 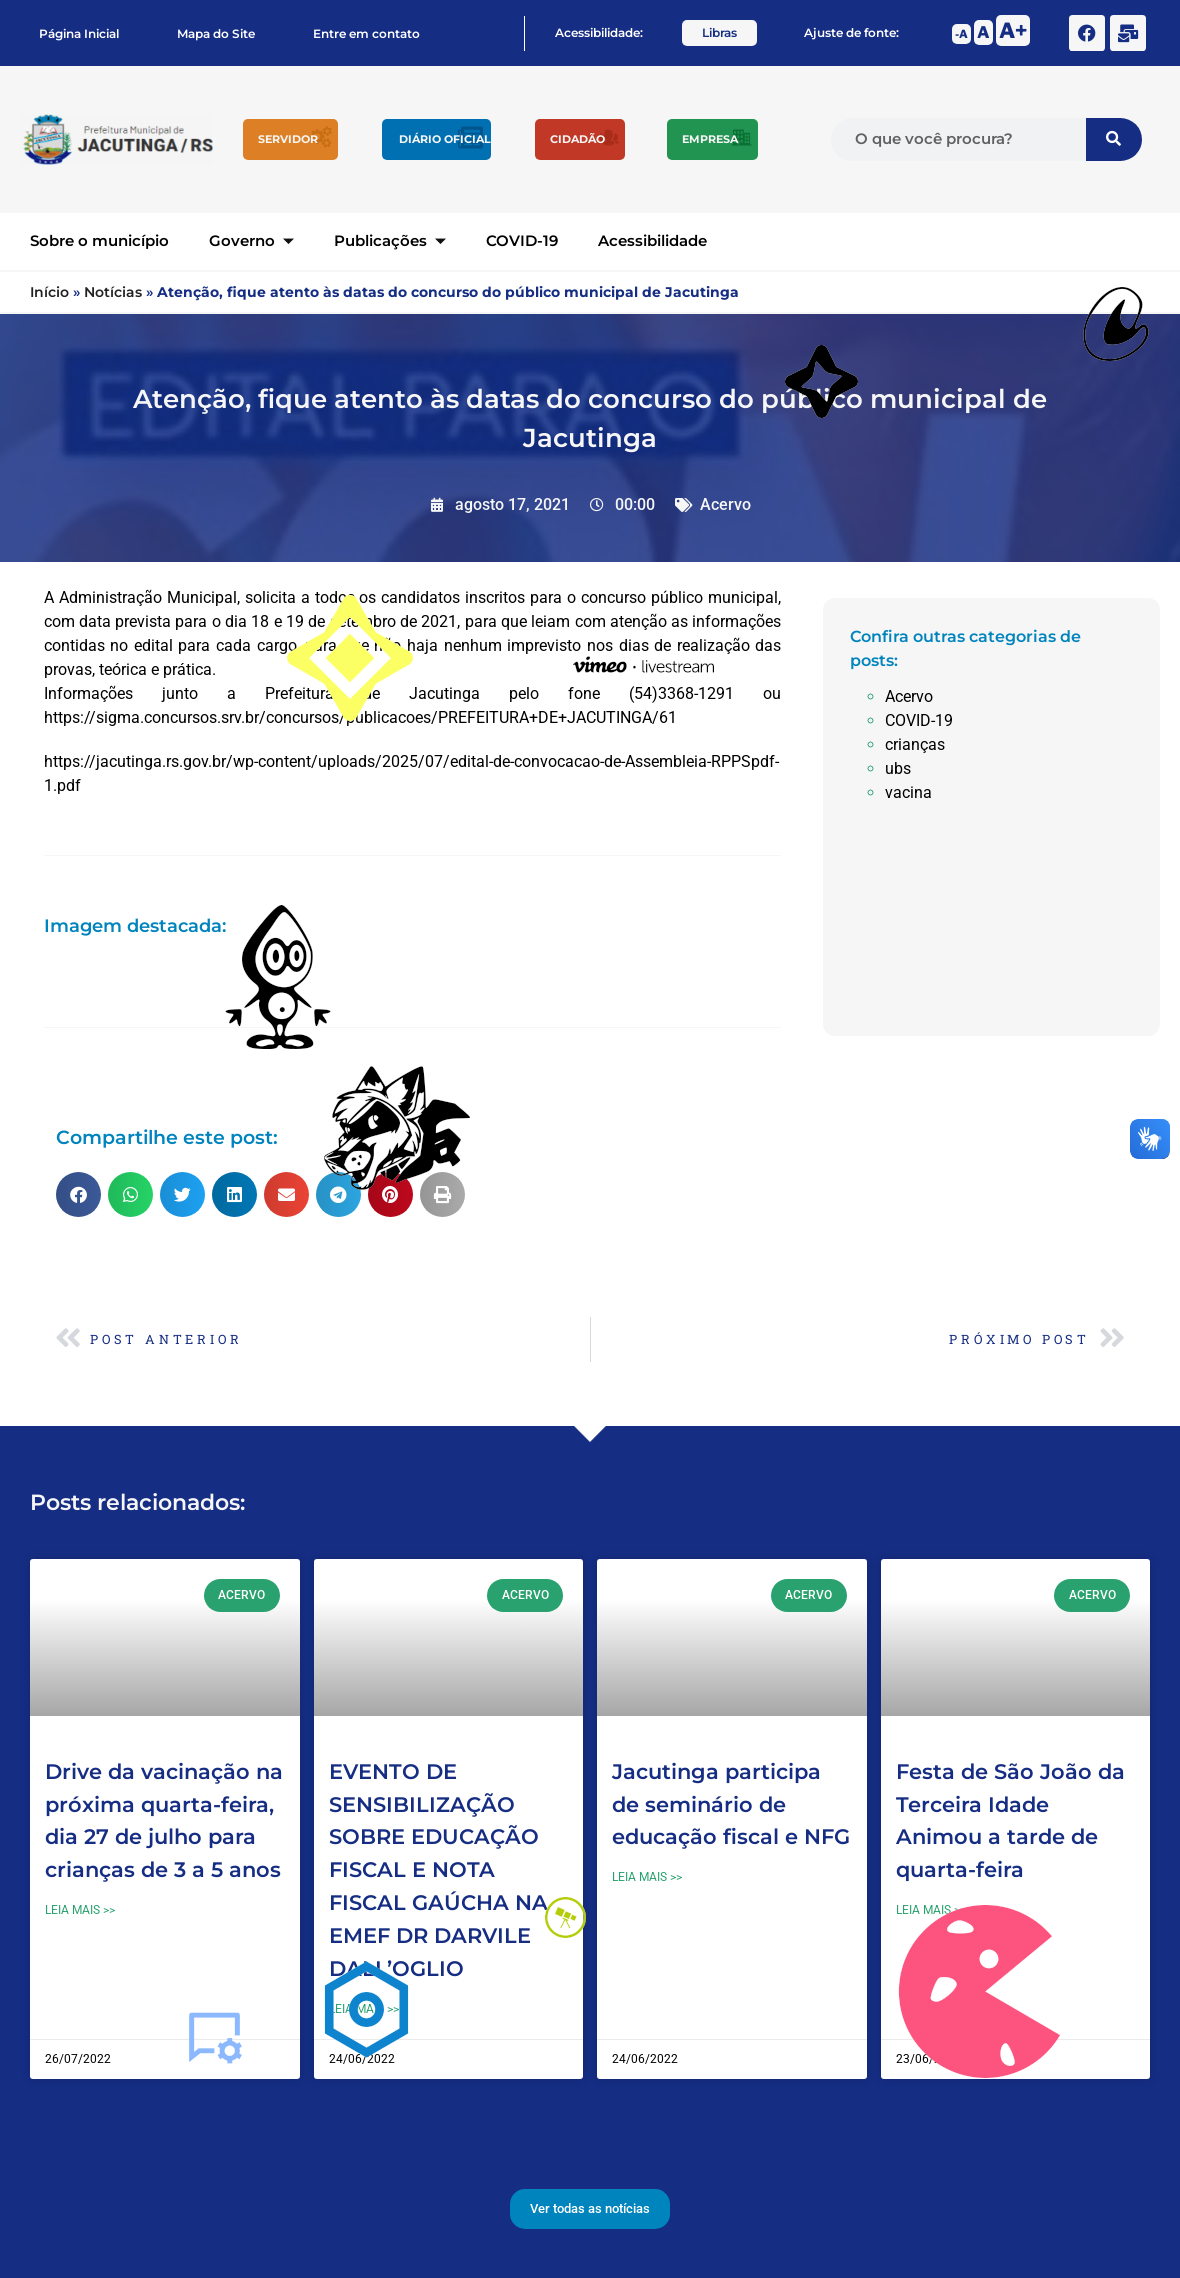 What do you see at coordinates (278, 977) in the screenshot?
I see `visit the CodeProject website` at bounding box center [278, 977].